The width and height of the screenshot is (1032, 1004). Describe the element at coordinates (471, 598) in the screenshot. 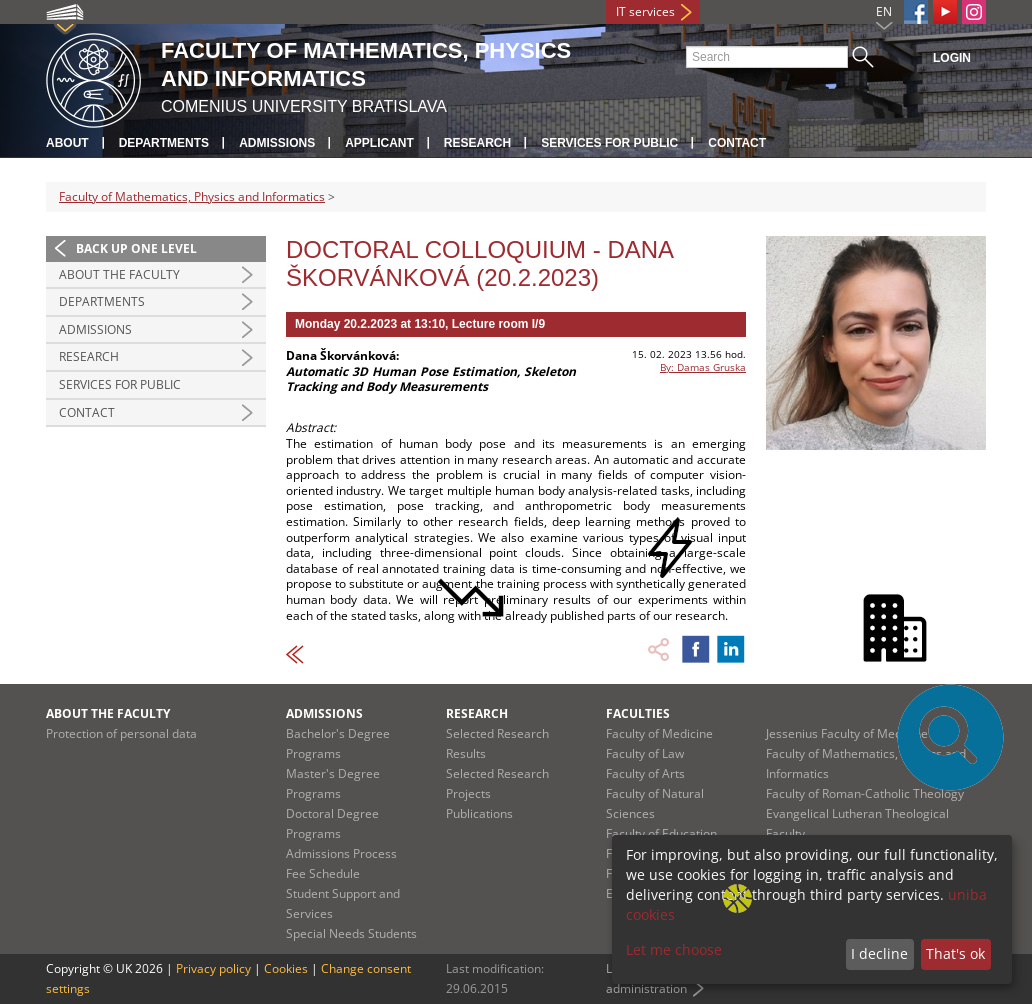

I see `indicates a declining trend or decrease in value` at that location.